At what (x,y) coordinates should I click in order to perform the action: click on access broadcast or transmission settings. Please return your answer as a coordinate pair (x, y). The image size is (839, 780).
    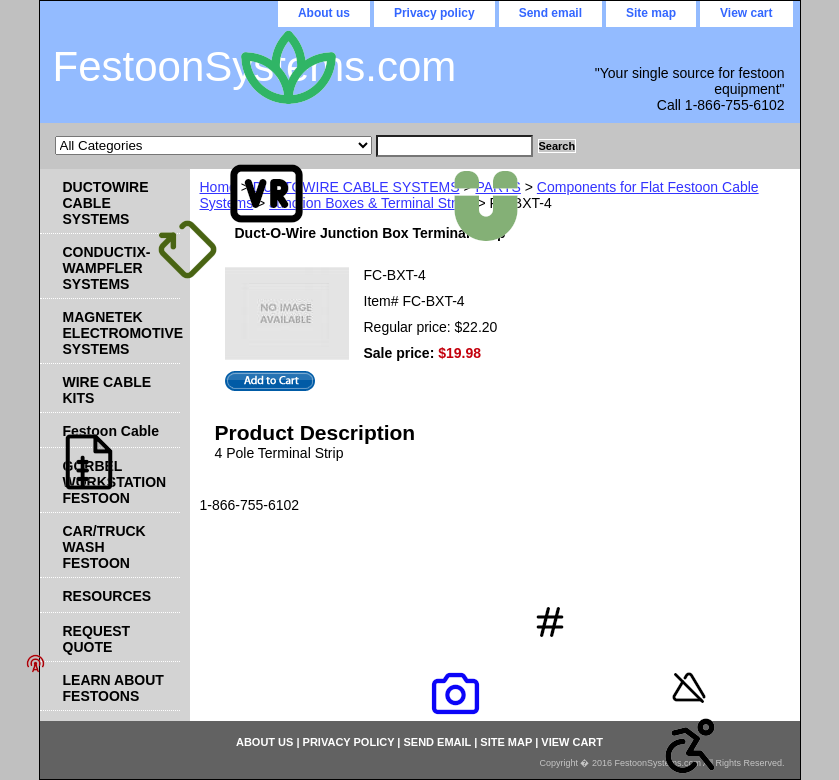
    Looking at the image, I should click on (35, 663).